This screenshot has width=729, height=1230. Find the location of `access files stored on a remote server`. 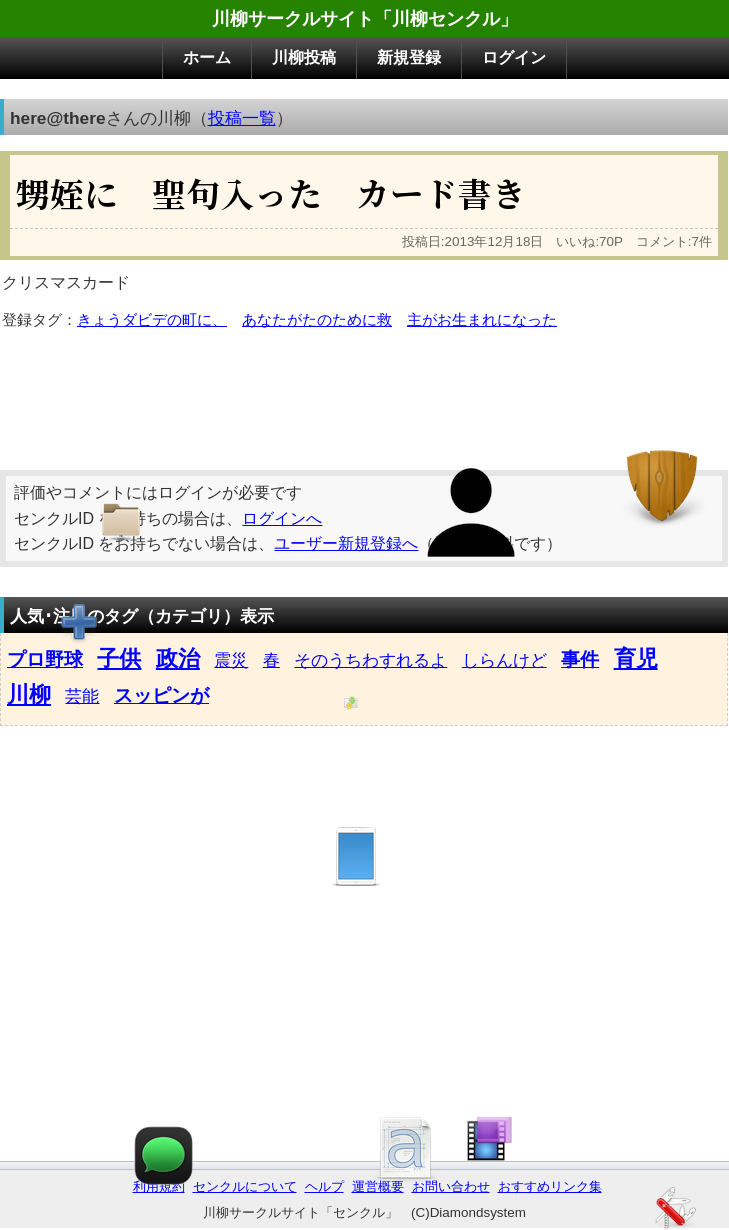

access files stored on a remote server is located at coordinates (121, 523).